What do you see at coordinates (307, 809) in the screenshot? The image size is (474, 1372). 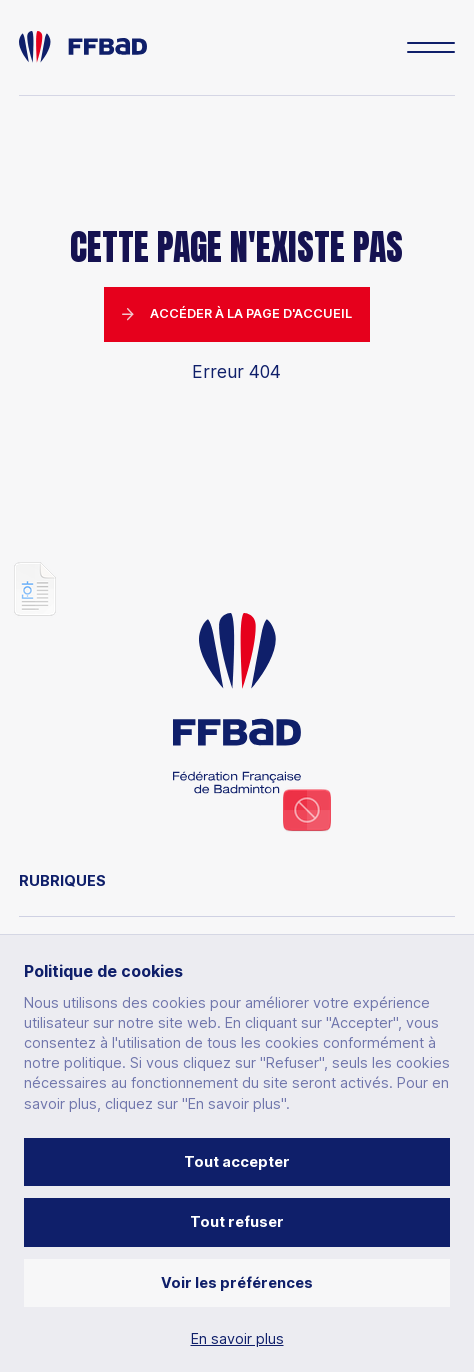 I see `indicates a missing or broken image` at bounding box center [307, 809].